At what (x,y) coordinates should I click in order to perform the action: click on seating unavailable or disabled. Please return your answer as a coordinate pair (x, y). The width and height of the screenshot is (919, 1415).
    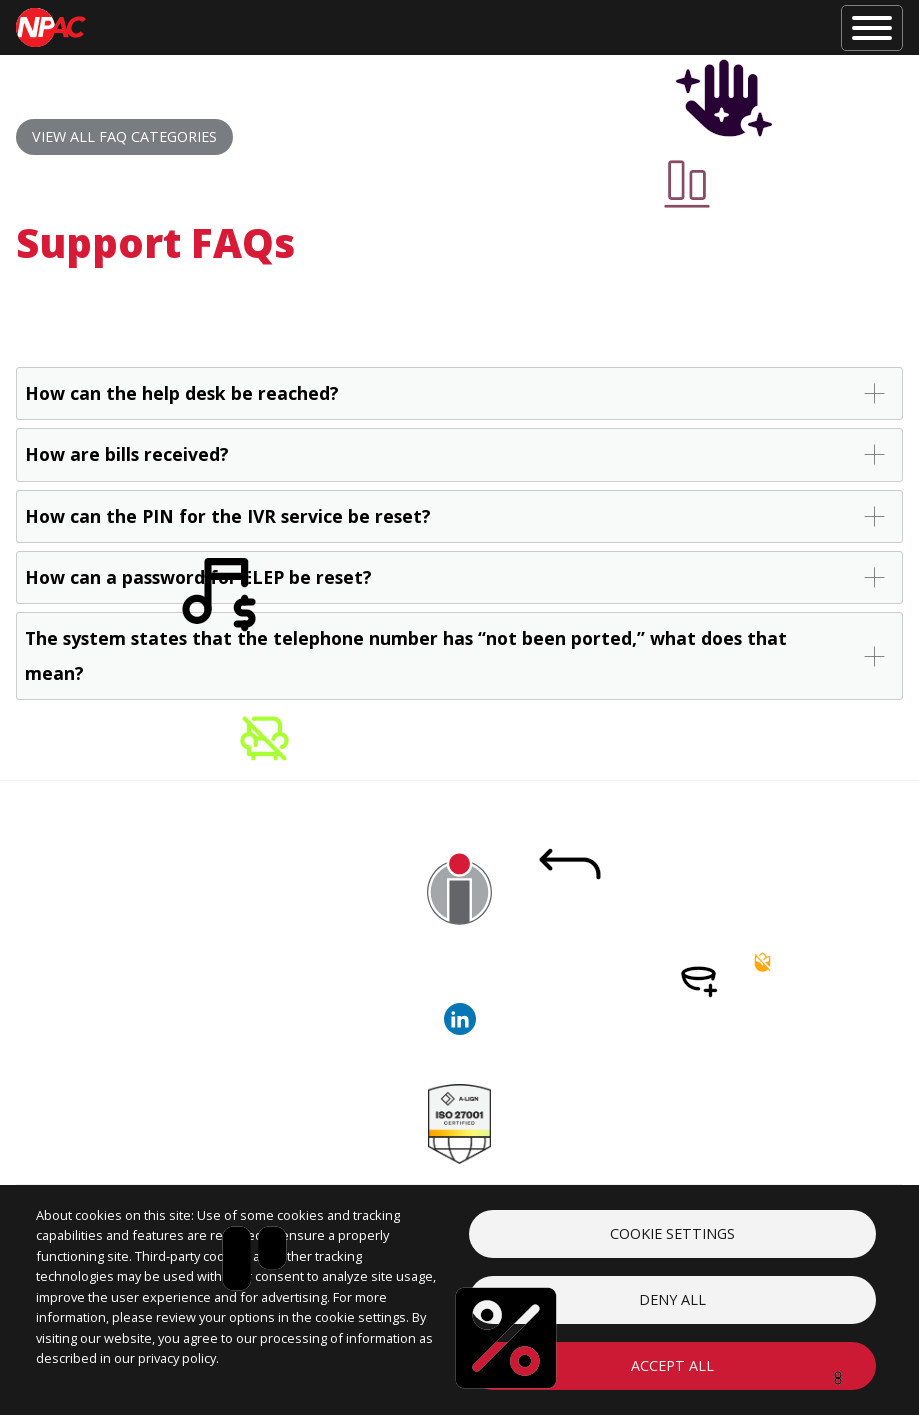
    Looking at the image, I should click on (264, 738).